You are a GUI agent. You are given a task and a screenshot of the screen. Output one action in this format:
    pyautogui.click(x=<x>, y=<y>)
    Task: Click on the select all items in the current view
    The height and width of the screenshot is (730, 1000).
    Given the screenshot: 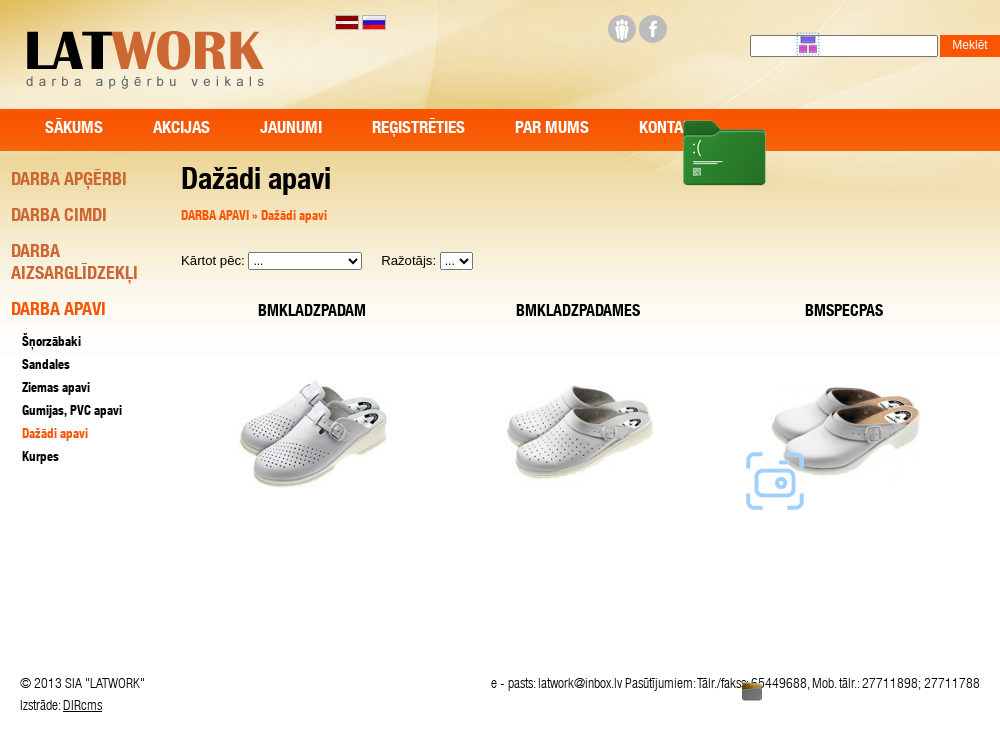 What is the action you would take?
    pyautogui.click(x=808, y=44)
    